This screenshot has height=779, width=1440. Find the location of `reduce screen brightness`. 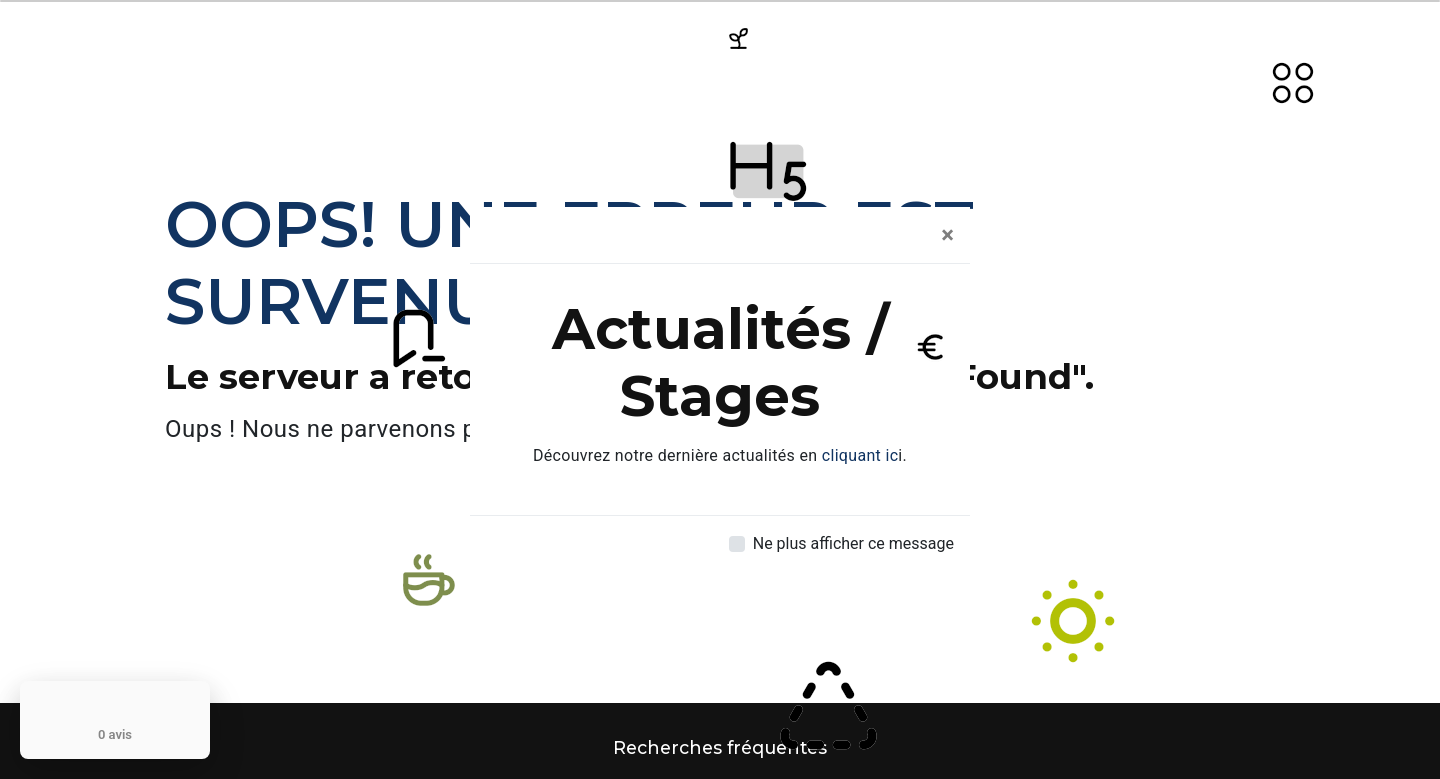

reduce screen brightness is located at coordinates (1073, 621).